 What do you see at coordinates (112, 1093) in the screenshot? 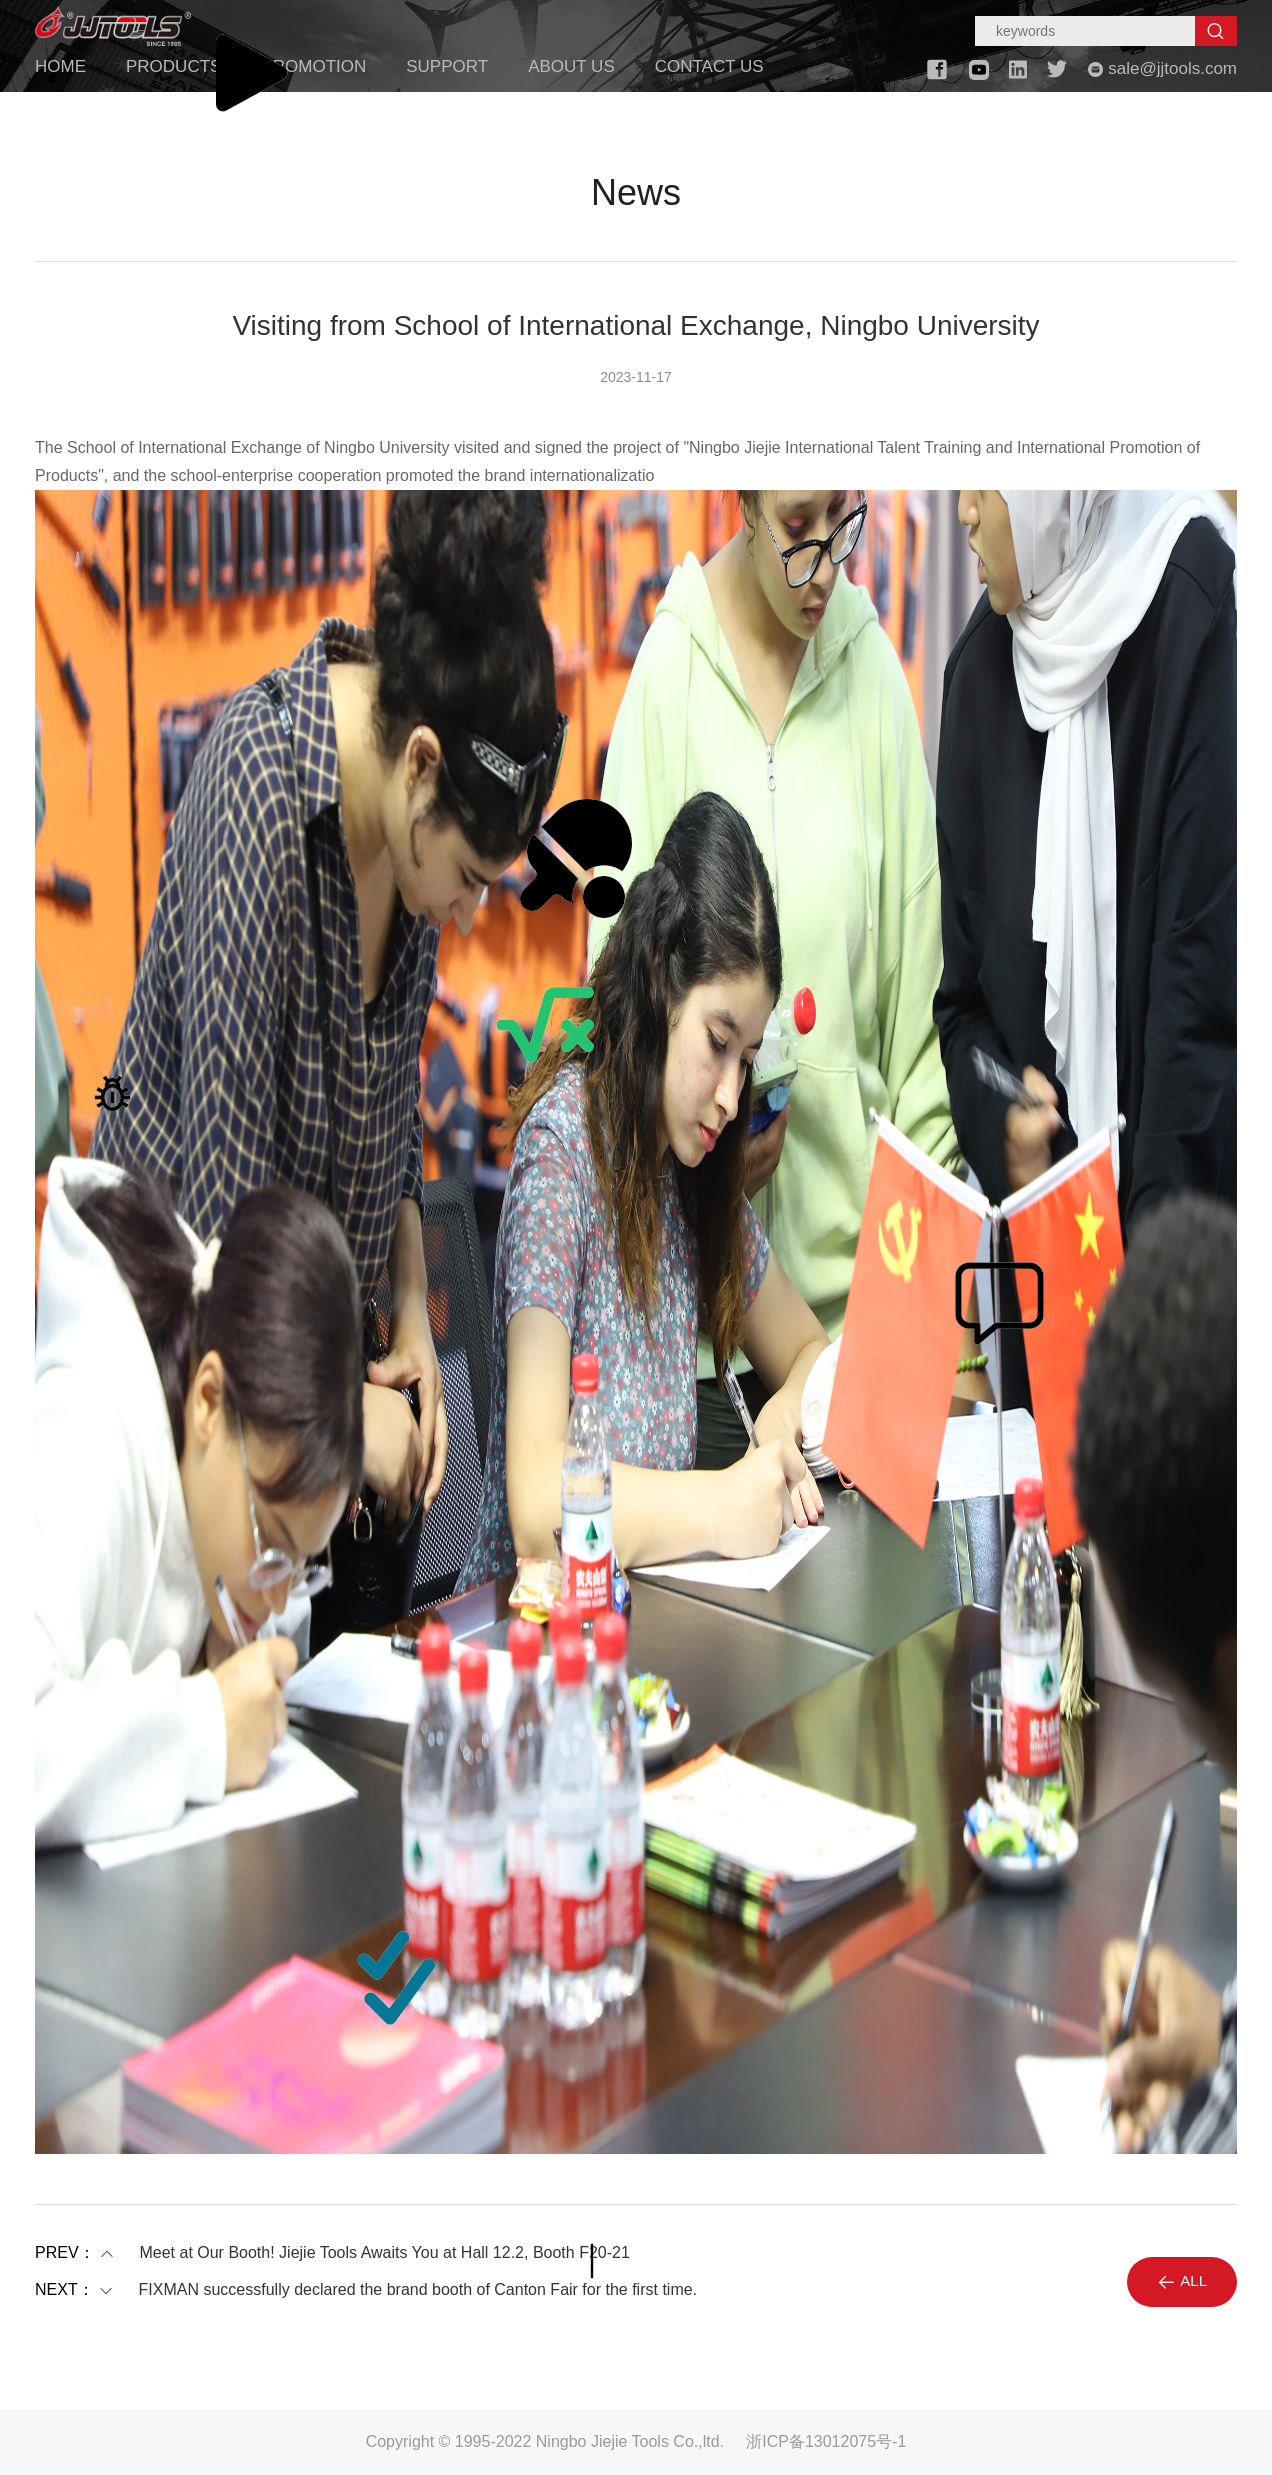
I see `find pest control services nearby` at bounding box center [112, 1093].